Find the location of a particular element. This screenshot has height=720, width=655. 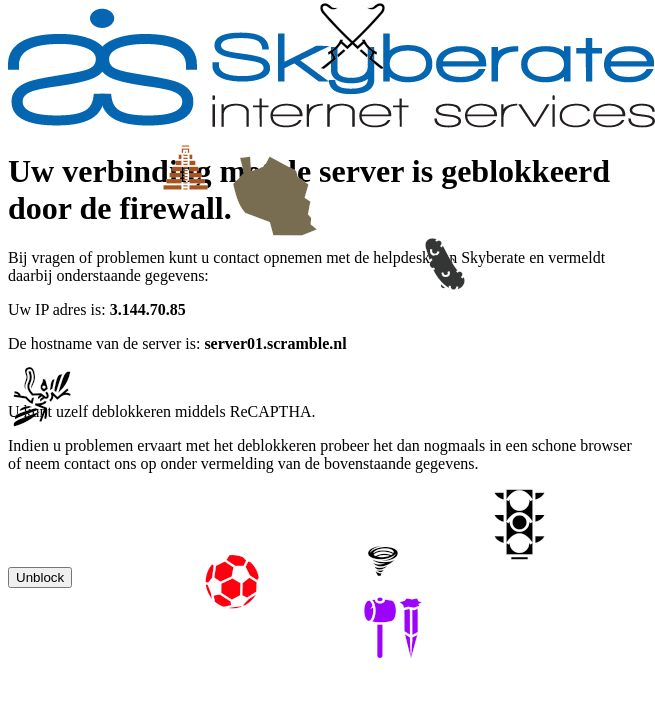

select pickle as a food item or ingredient is located at coordinates (445, 264).